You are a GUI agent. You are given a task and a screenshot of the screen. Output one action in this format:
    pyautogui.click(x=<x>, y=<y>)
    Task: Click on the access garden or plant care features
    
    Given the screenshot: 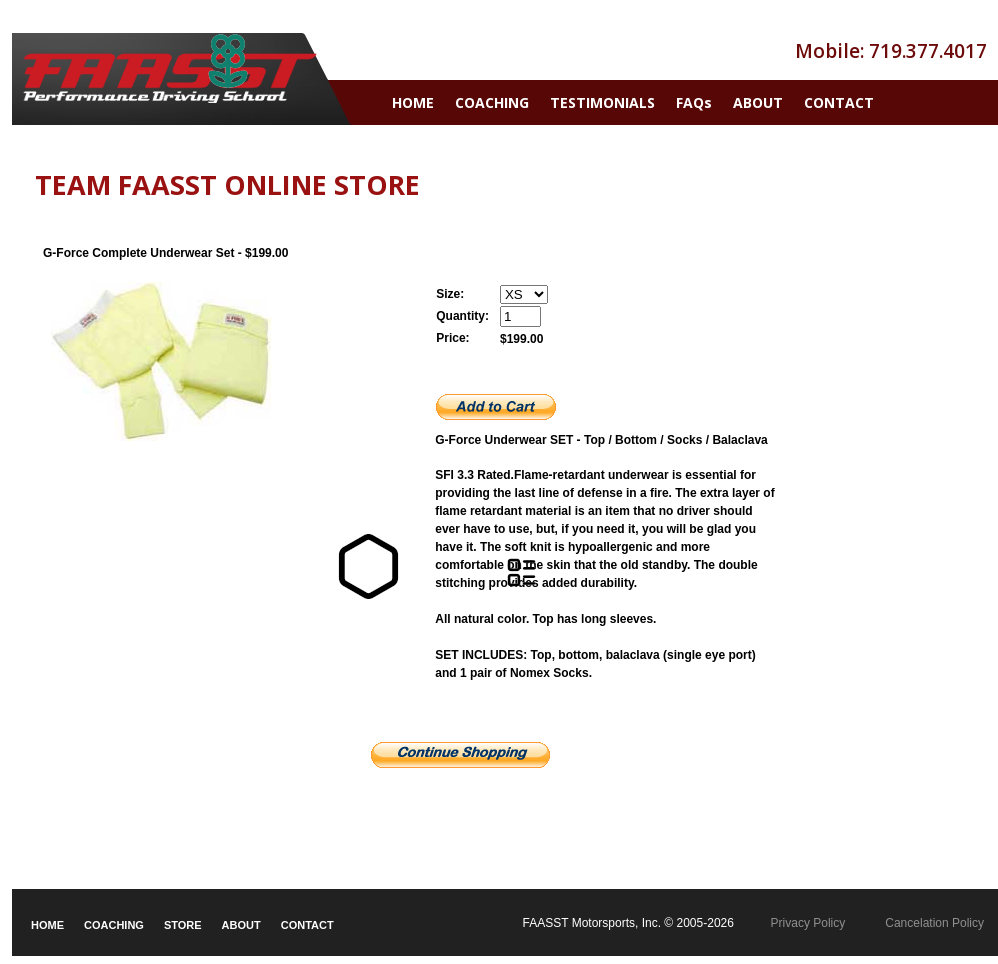 What is the action you would take?
    pyautogui.click(x=228, y=61)
    